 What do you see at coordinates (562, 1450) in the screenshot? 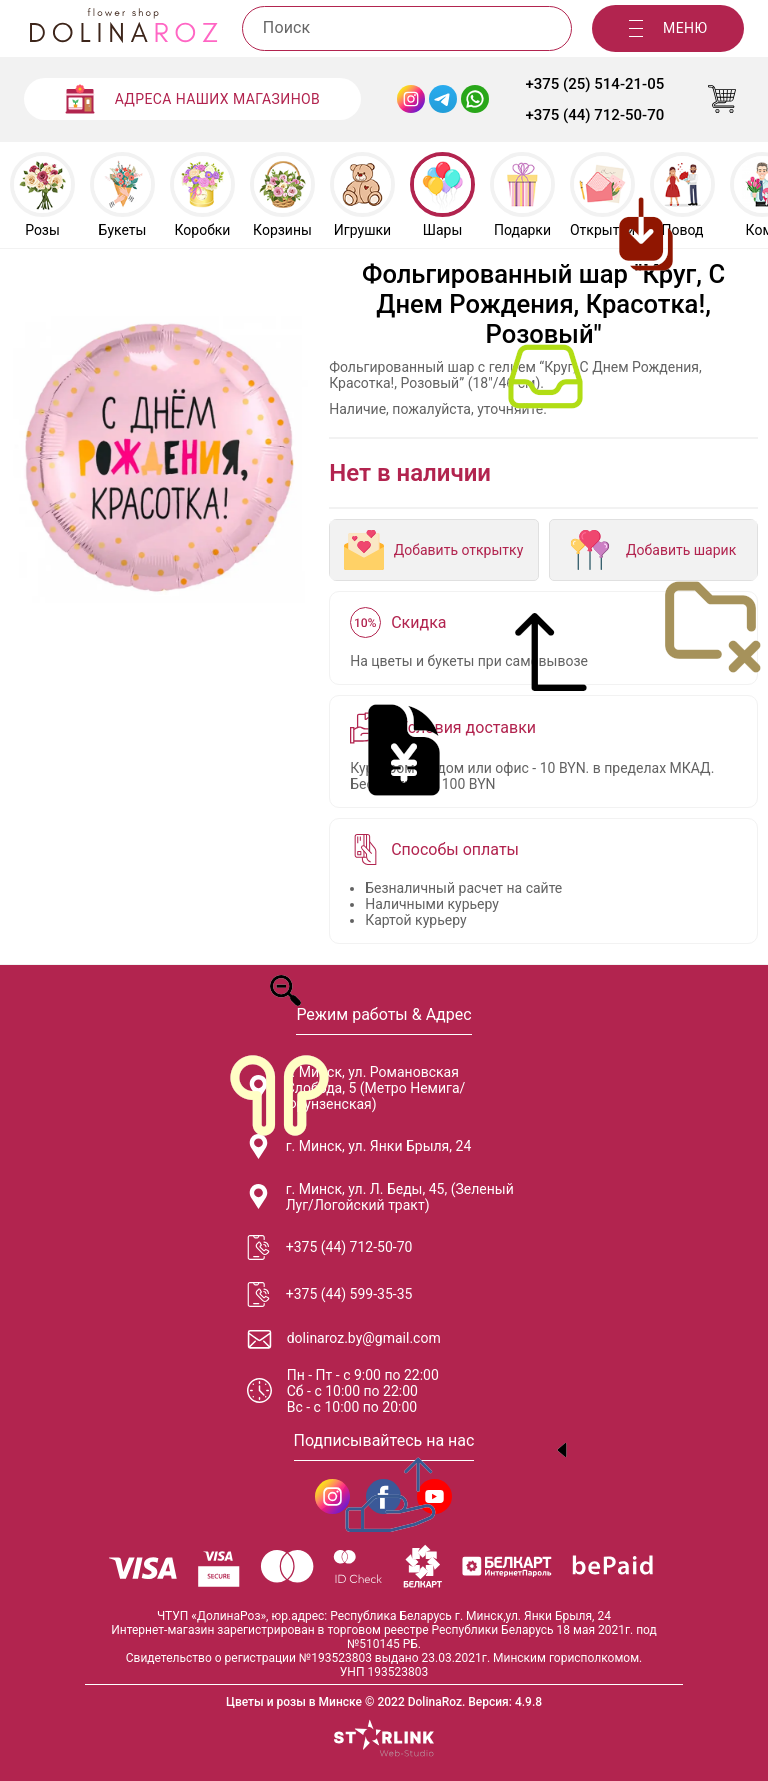
I see `go back to the previous screen` at bounding box center [562, 1450].